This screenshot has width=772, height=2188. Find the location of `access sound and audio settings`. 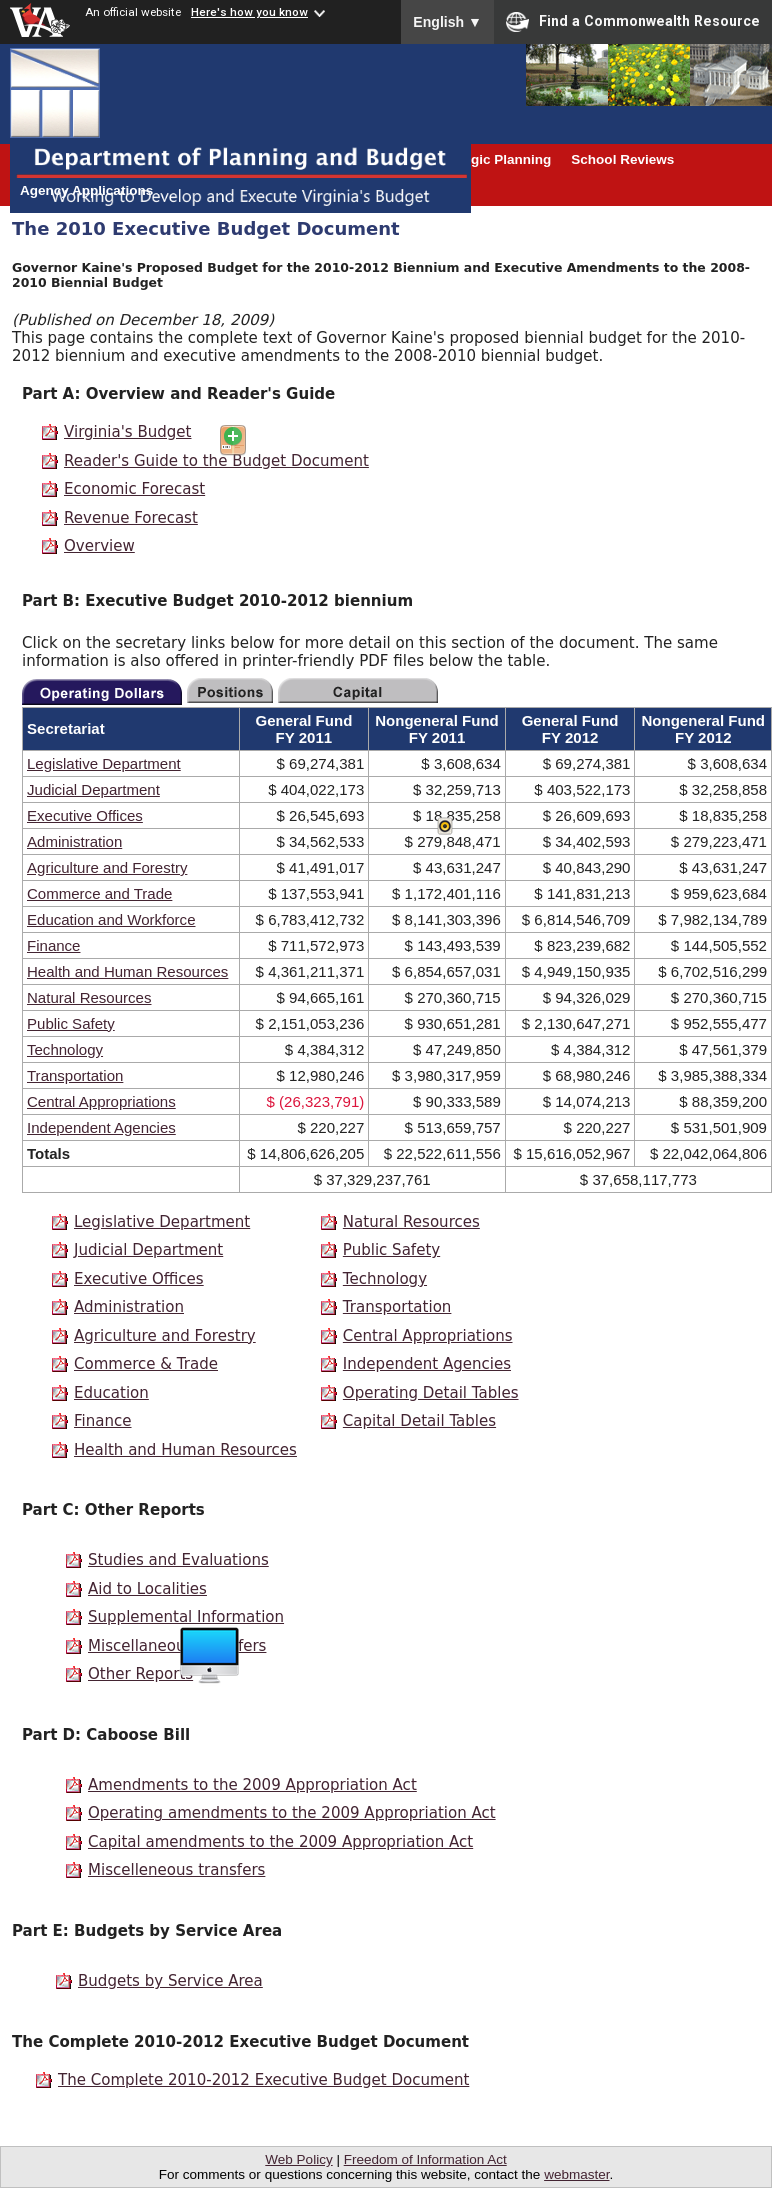

access sound and audio settings is located at coordinates (445, 826).